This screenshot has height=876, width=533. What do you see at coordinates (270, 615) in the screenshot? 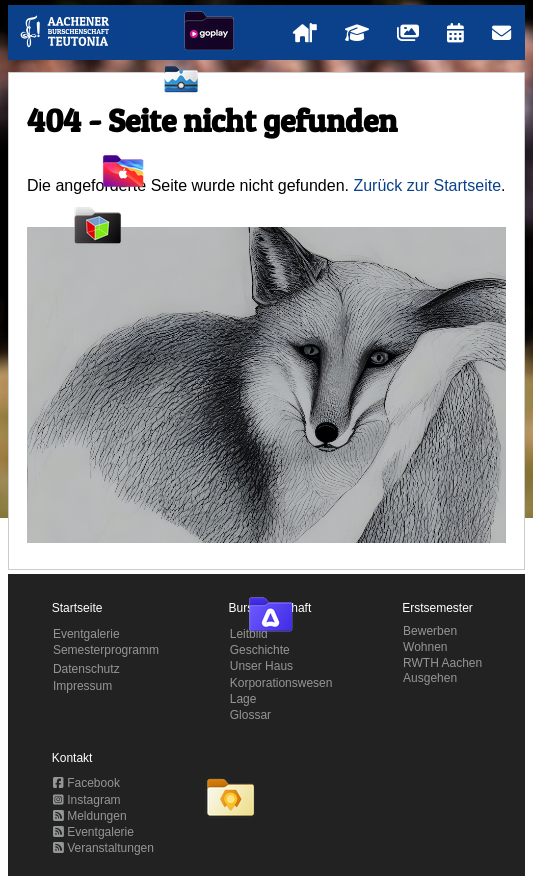
I see `open adonis project folder` at bounding box center [270, 615].